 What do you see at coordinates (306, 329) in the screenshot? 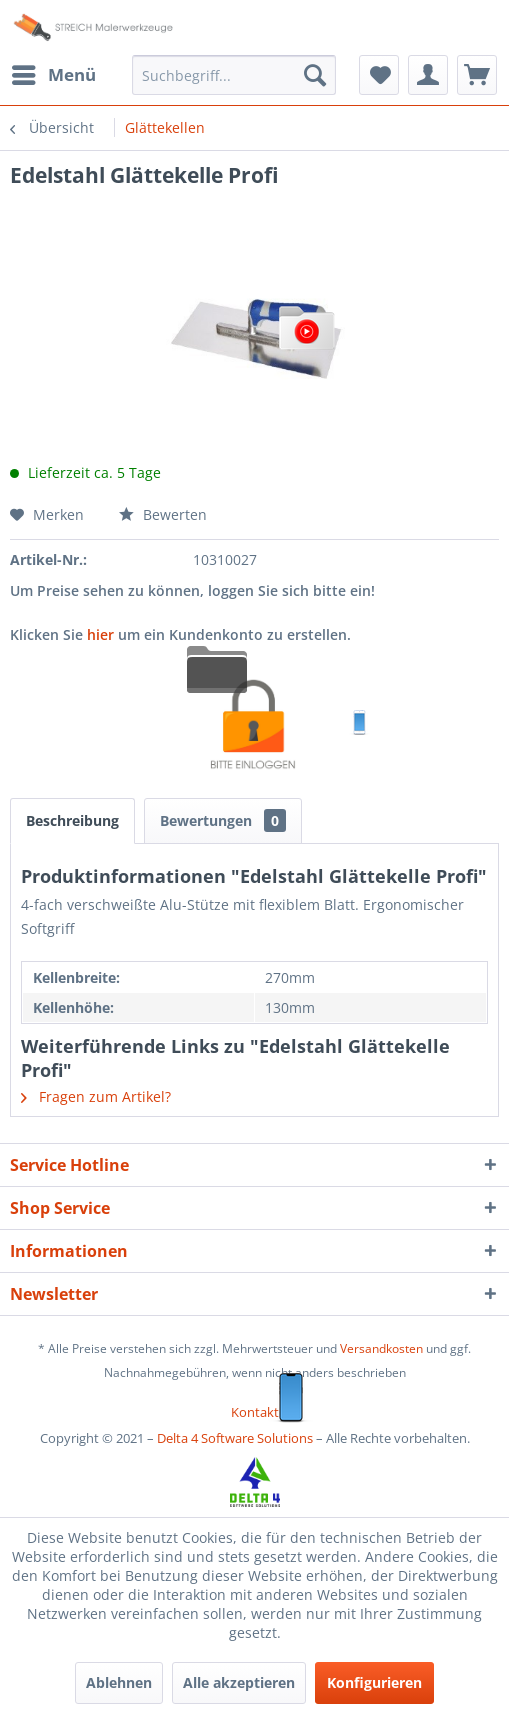
I see `open youtube music downloads folder` at bounding box center [306, 329].